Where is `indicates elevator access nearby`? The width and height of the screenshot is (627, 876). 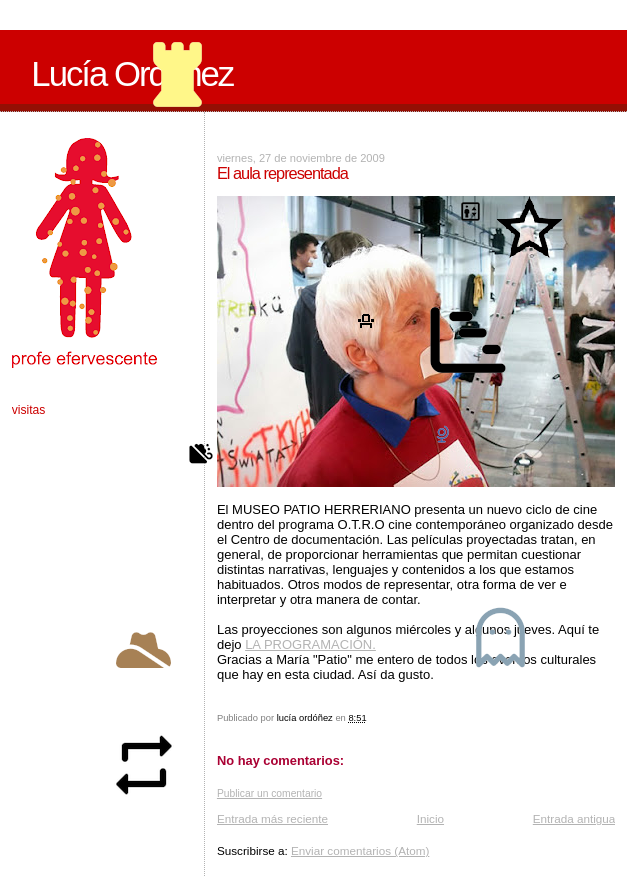
indicates elevator access nearby is located at coordinates (470, 211).